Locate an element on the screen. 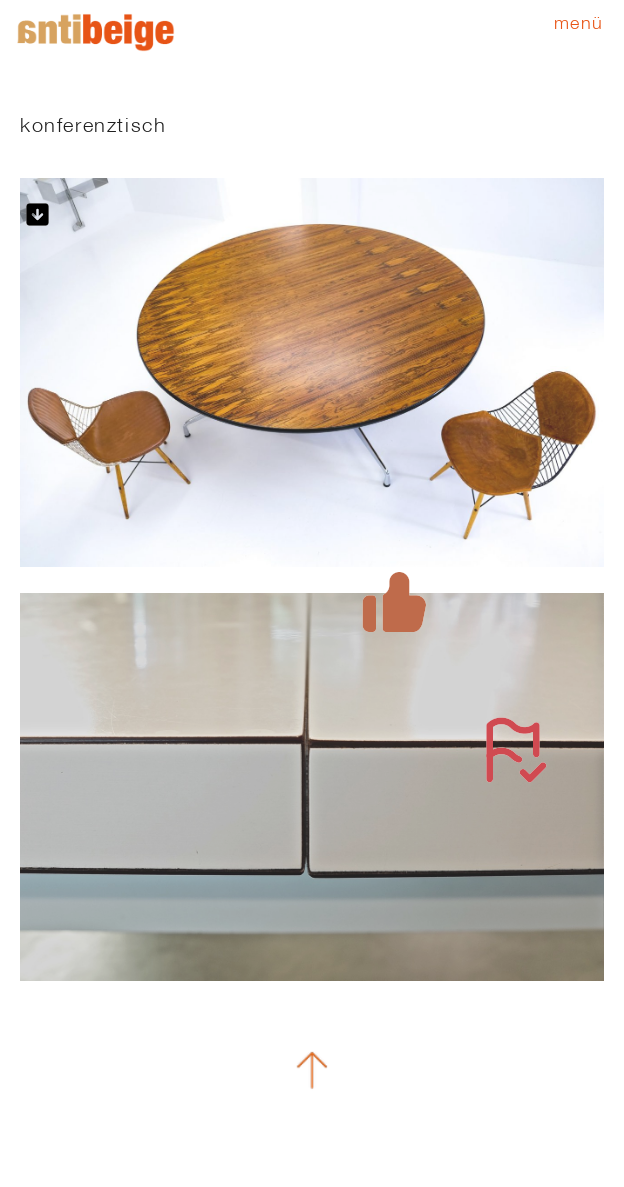 This screenshot has width=624, height=1187. mark task or item as complete is located at coordinates (513, 749).